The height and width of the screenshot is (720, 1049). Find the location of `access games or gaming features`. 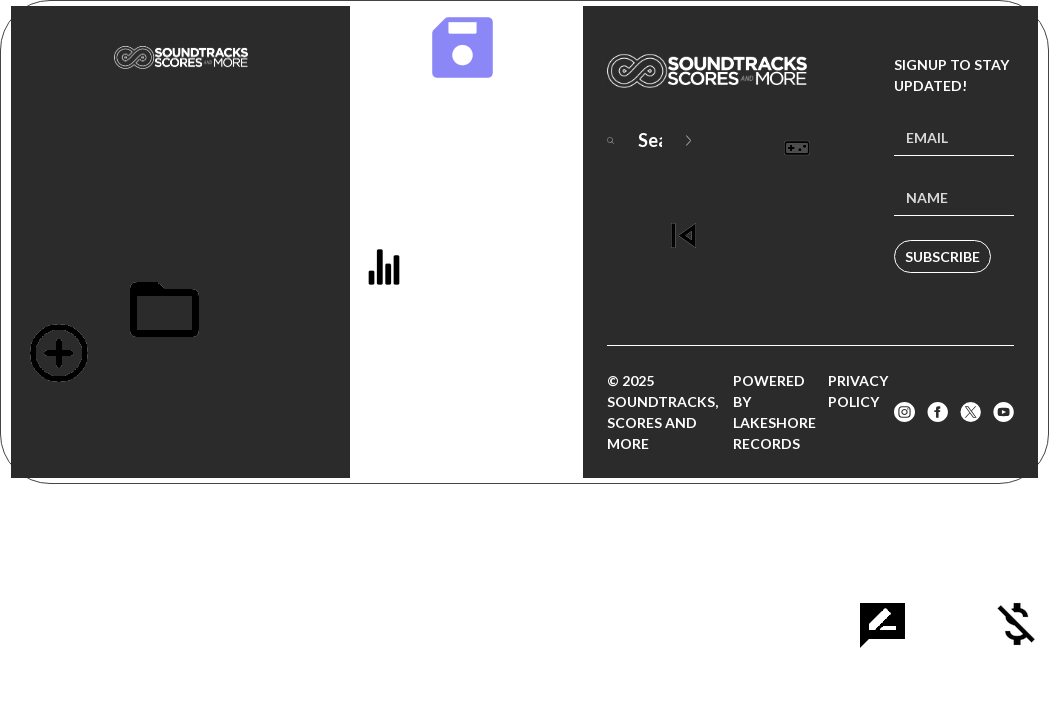

access games or gaming features is located at coordinates (797, 148).